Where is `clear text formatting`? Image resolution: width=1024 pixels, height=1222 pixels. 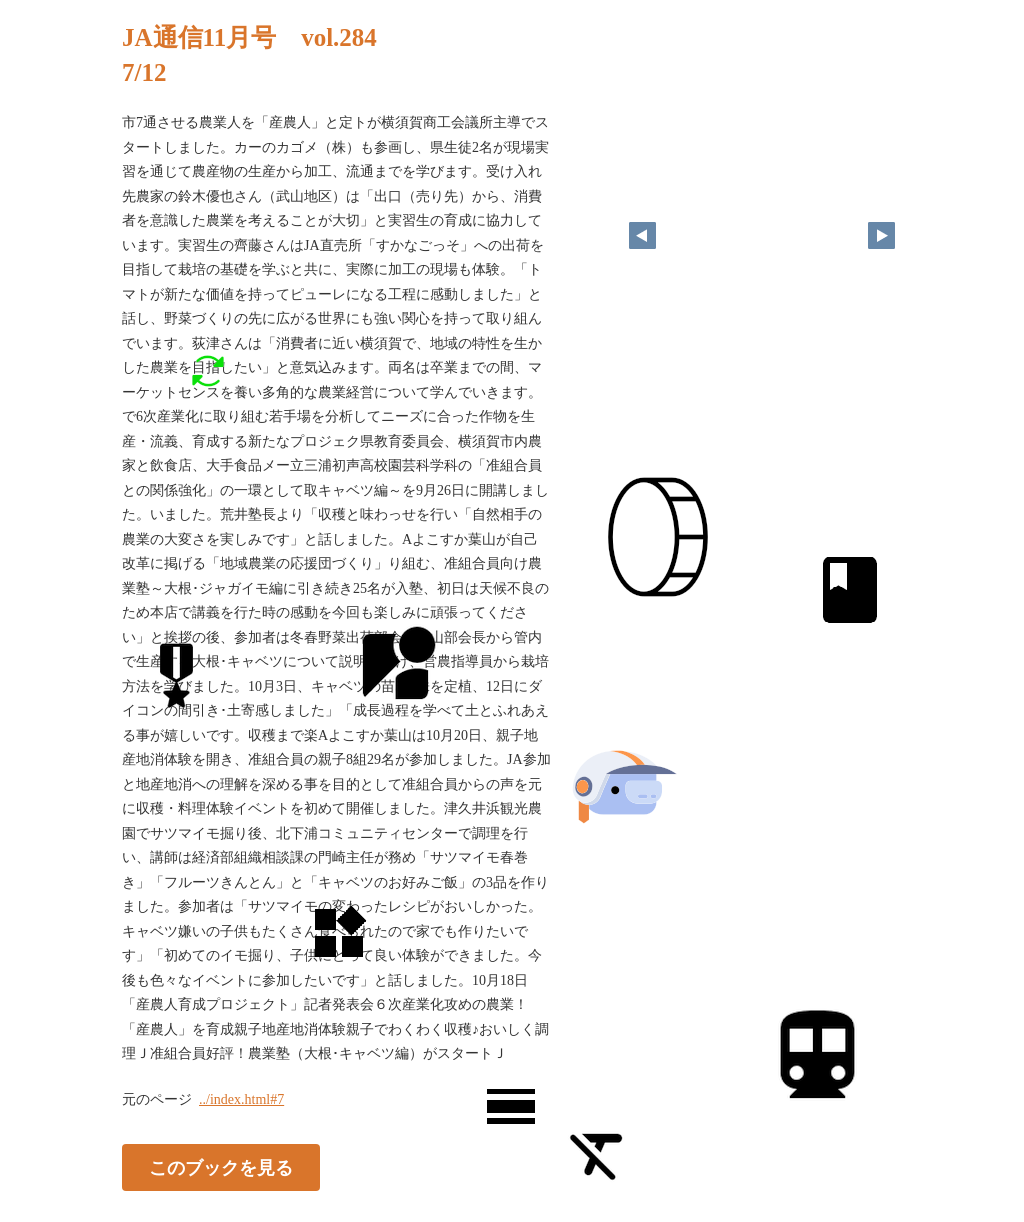
clear text formatting is located at coordinates (598, 1154).